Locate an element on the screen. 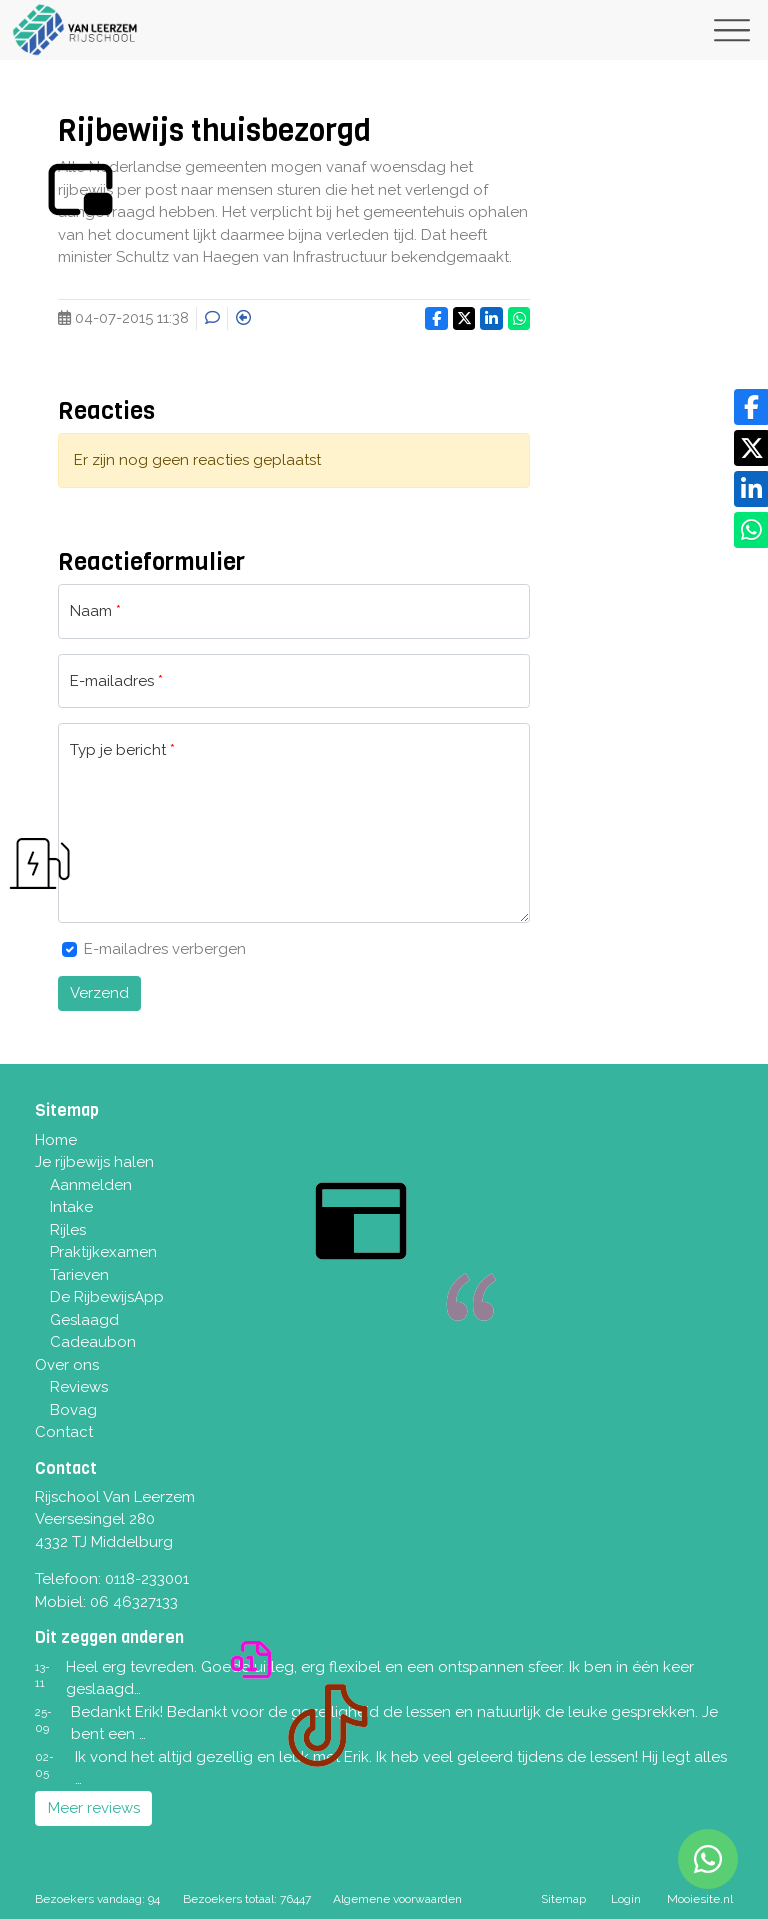  enable picture-in-picture mode is located at coordinates (80, 189).